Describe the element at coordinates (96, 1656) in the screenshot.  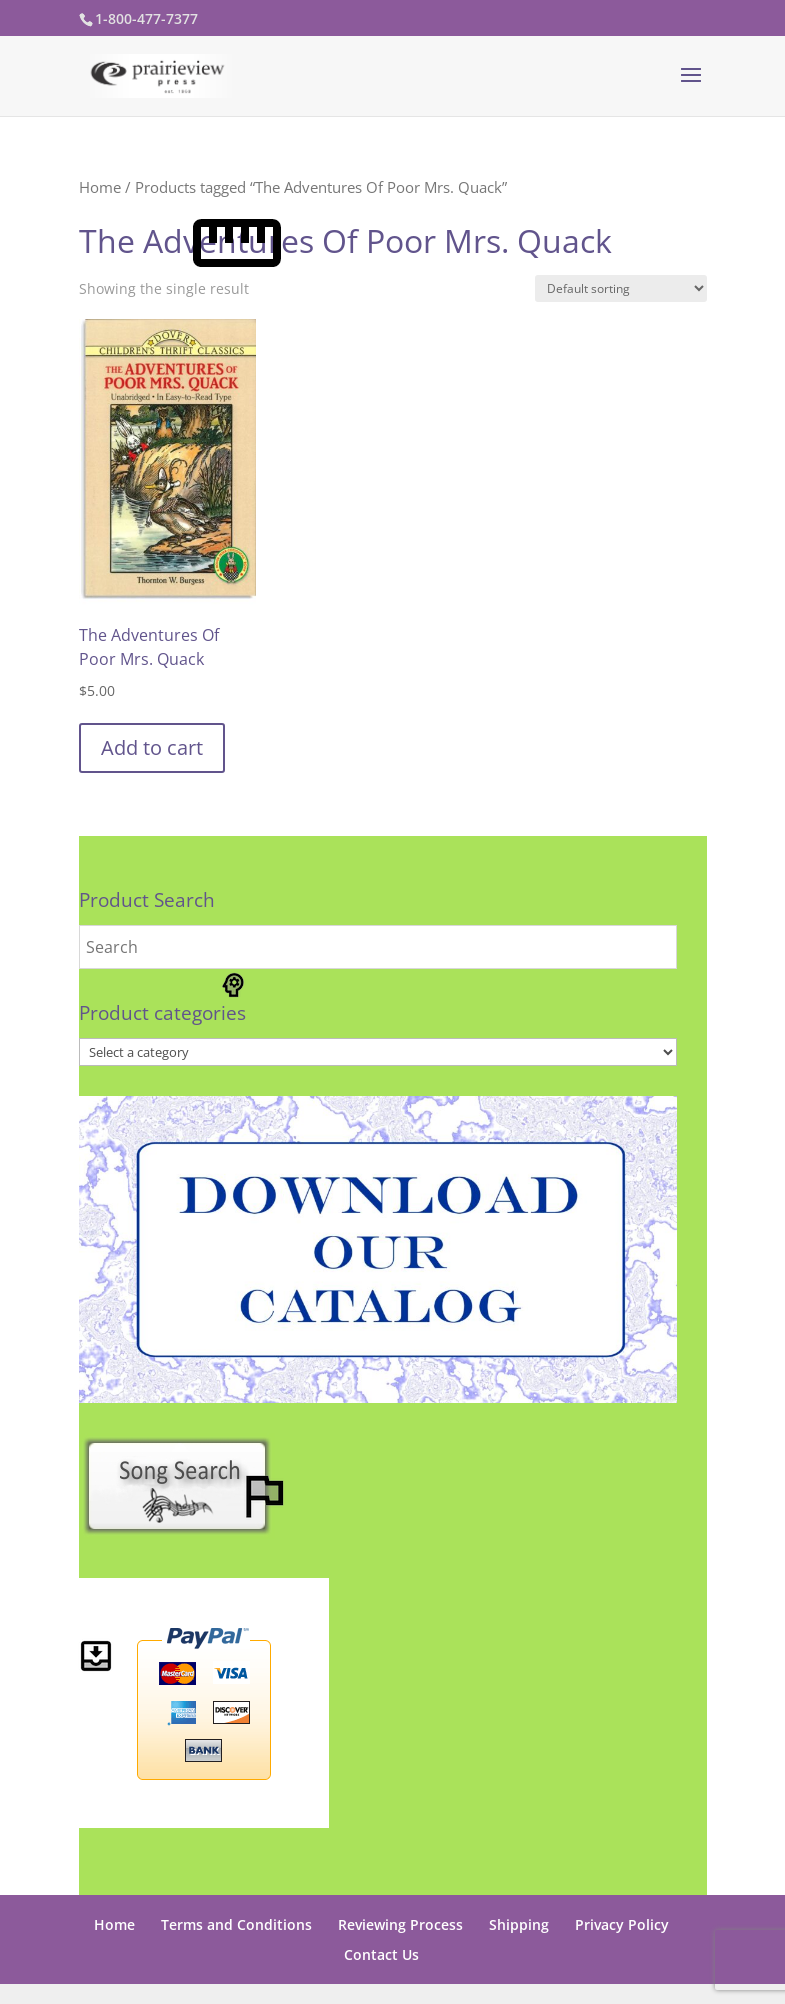
I see `move message to inbox` at that location.